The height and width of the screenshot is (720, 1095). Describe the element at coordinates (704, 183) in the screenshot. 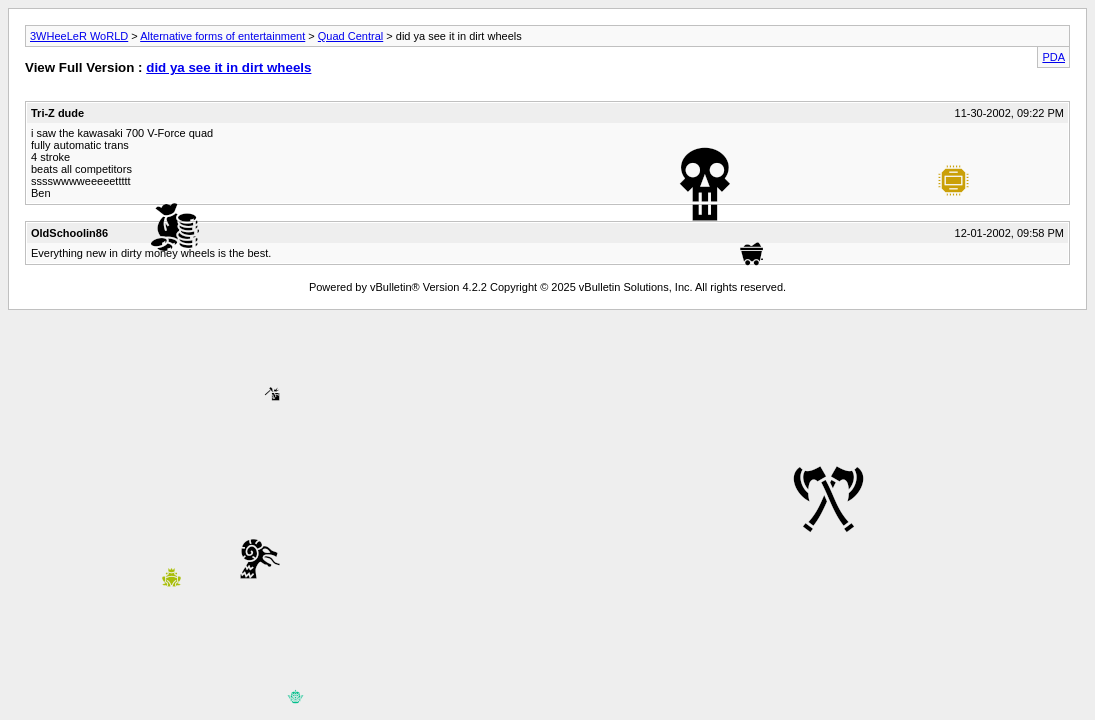

I see `indicates player death or game over state` at that location.